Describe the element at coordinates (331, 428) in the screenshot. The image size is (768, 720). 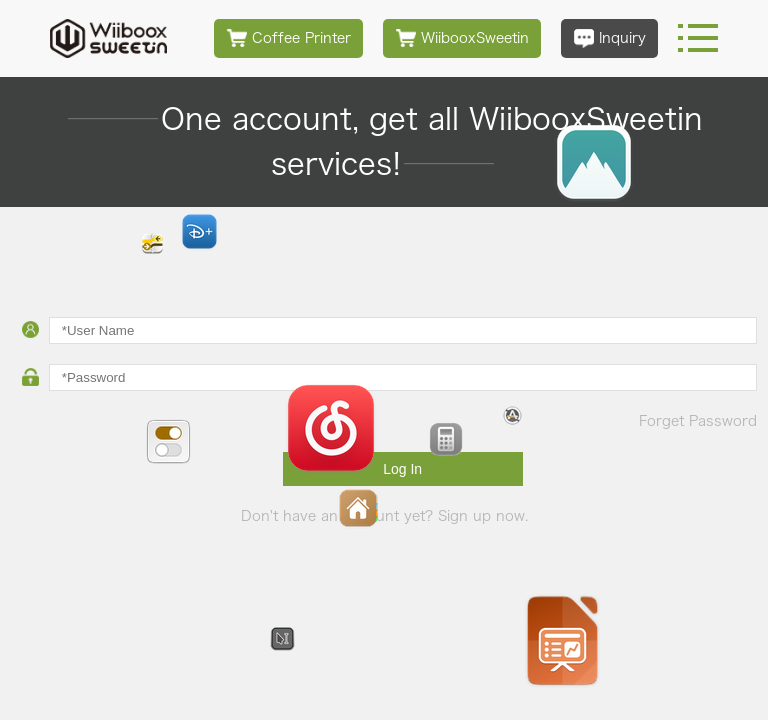
I see `open netease cloud music app` at that location.